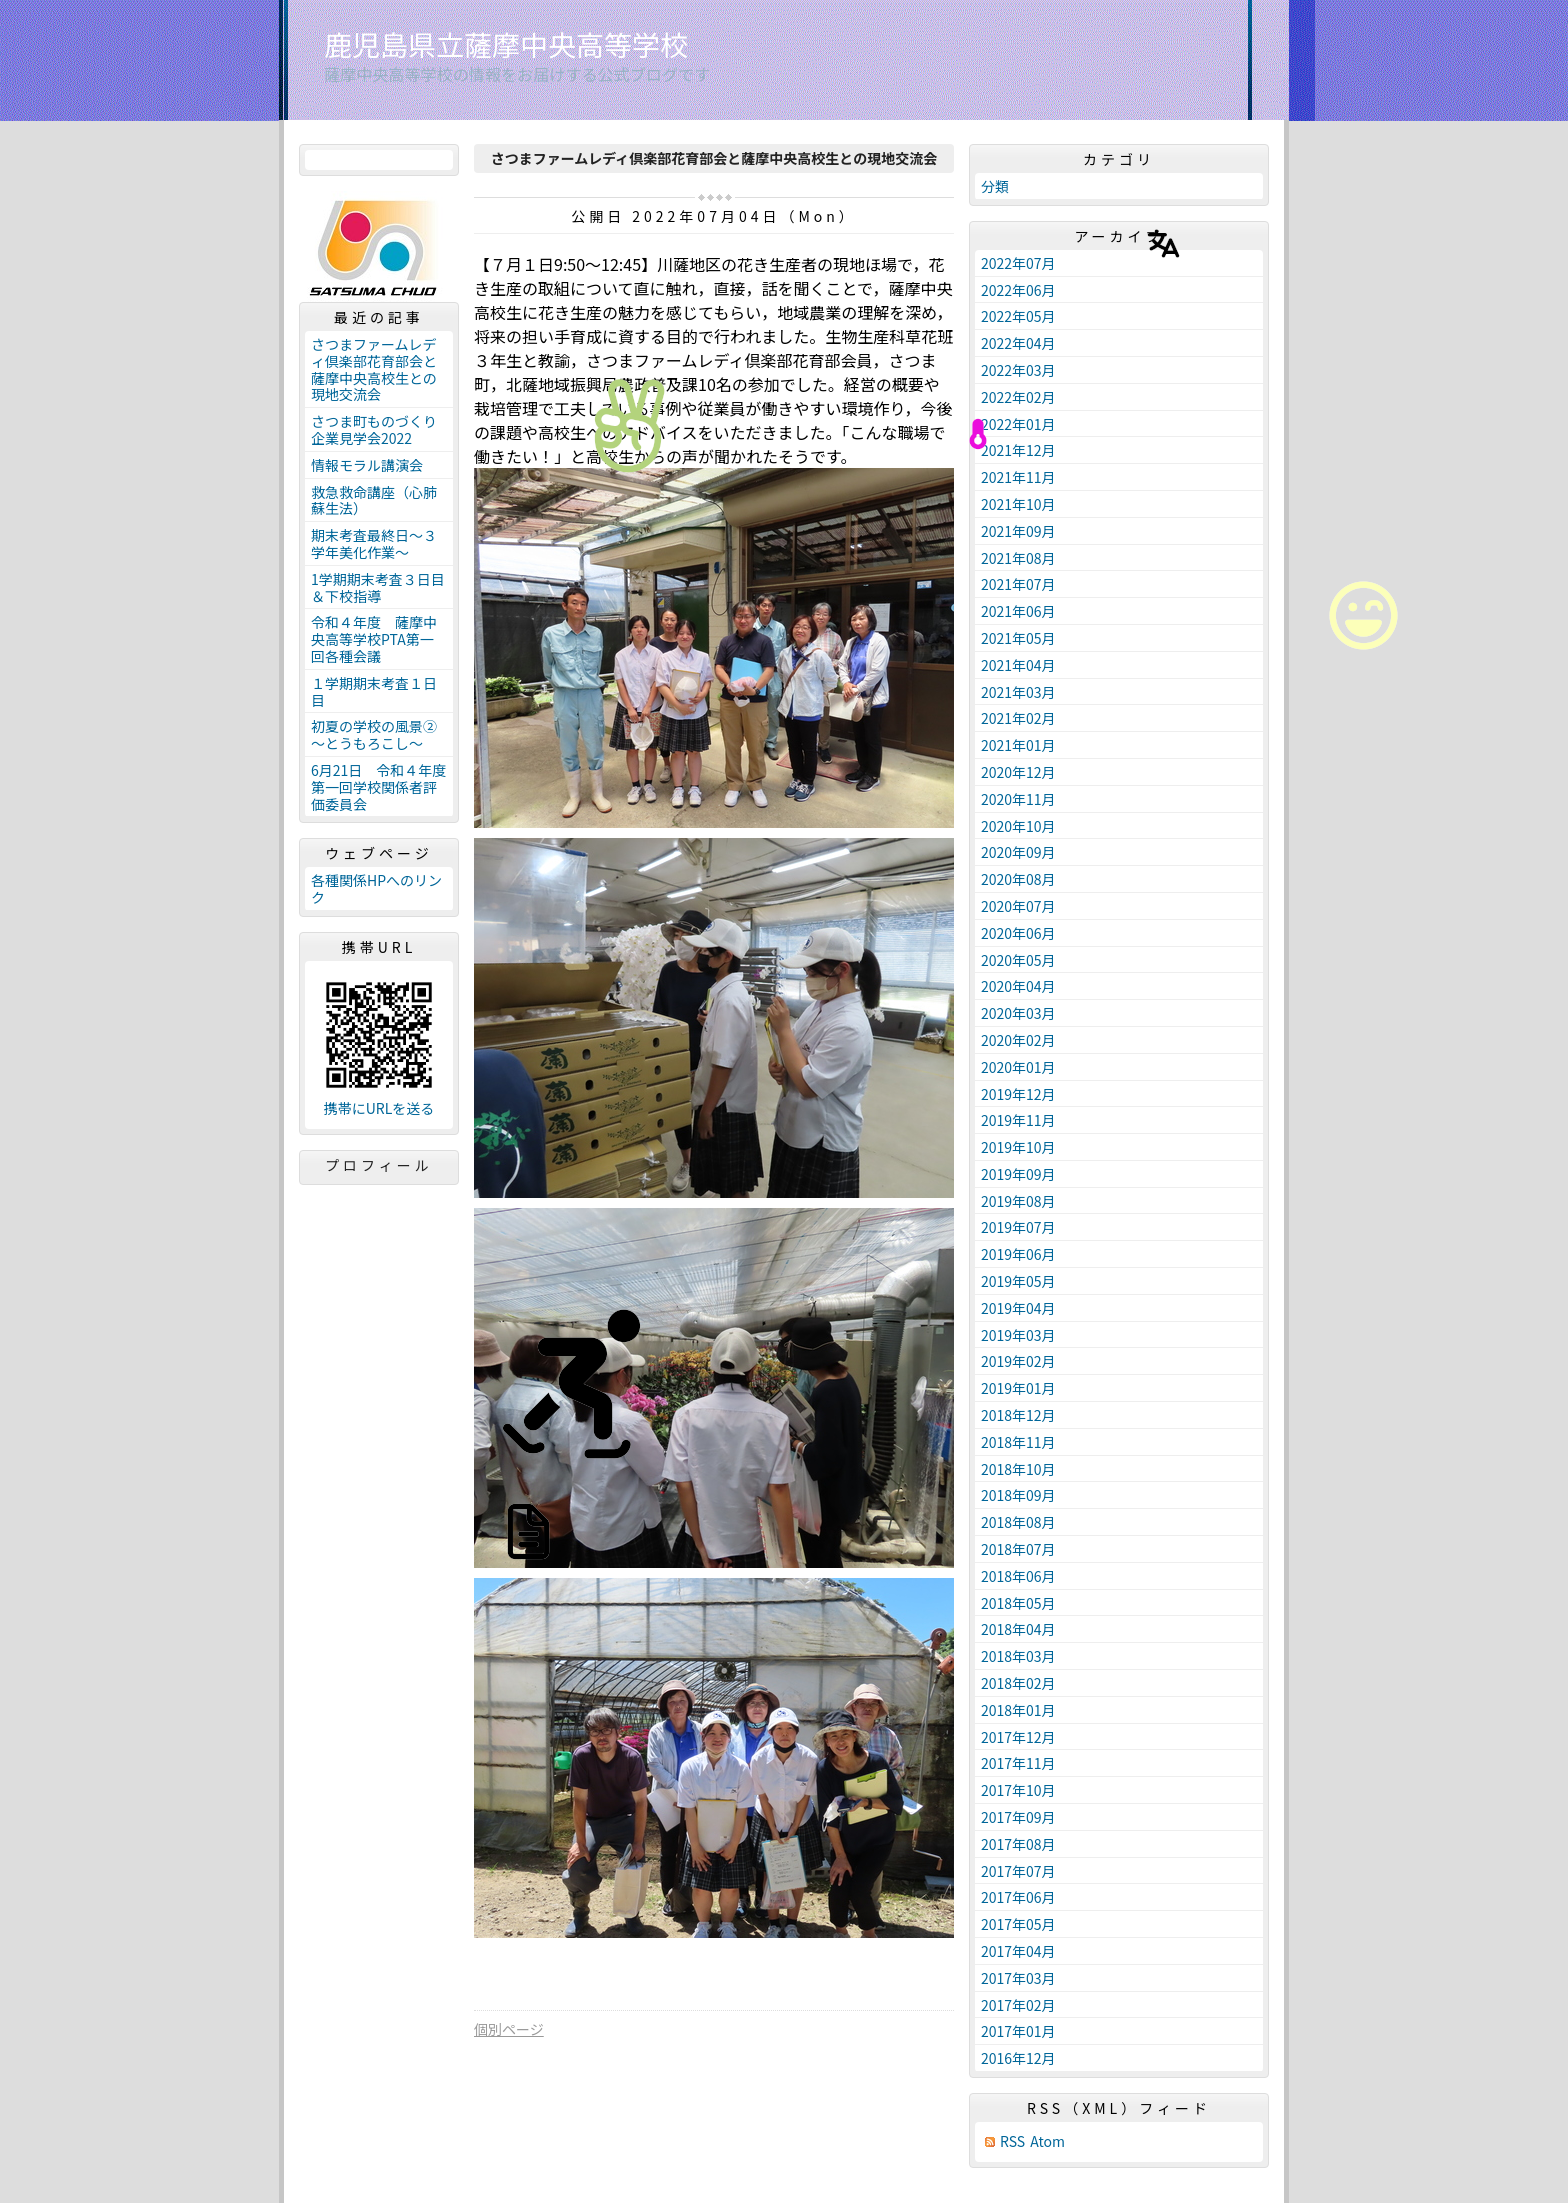  What do you see at coordinates (575, 1384) in the screenshot?
I see `access ice skating activities or locations` at bounding box center [575, 1384].